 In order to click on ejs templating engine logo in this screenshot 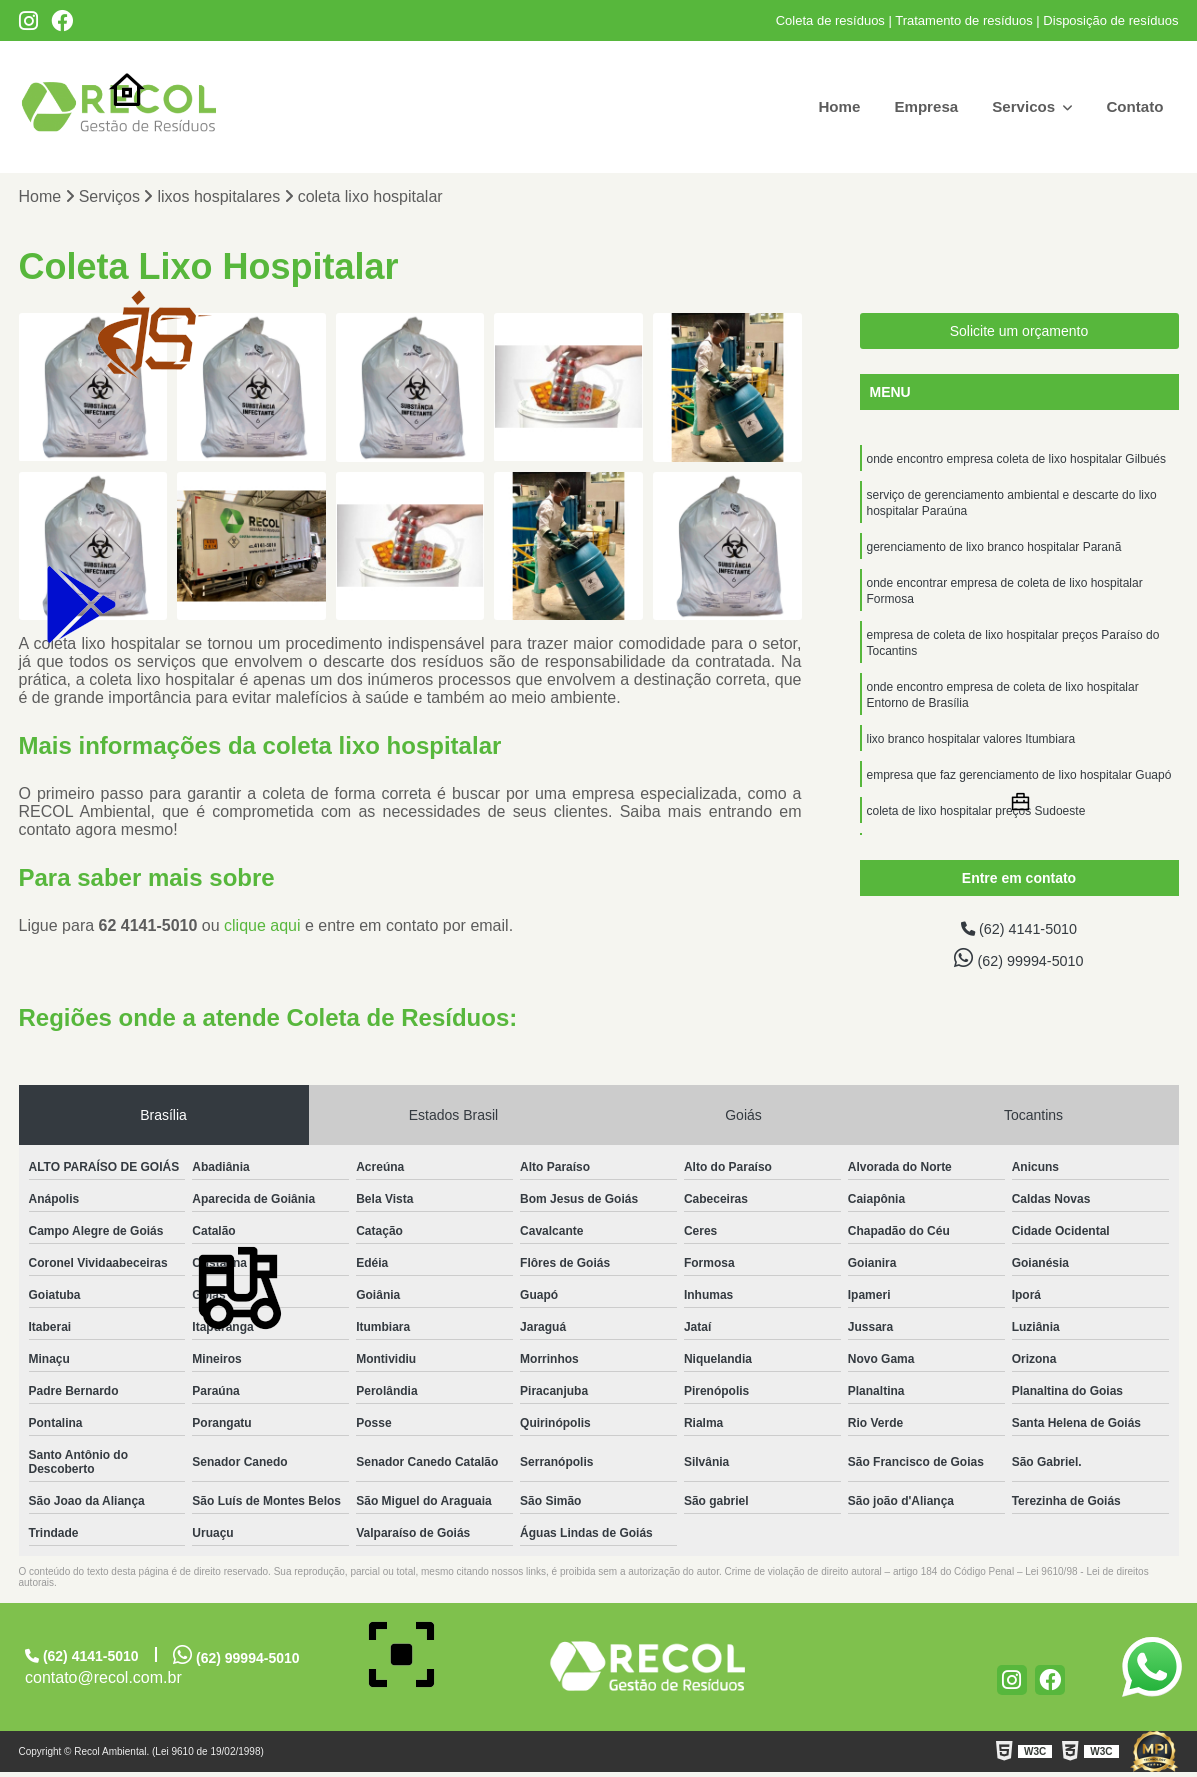, I will do `click(155, 335)`.